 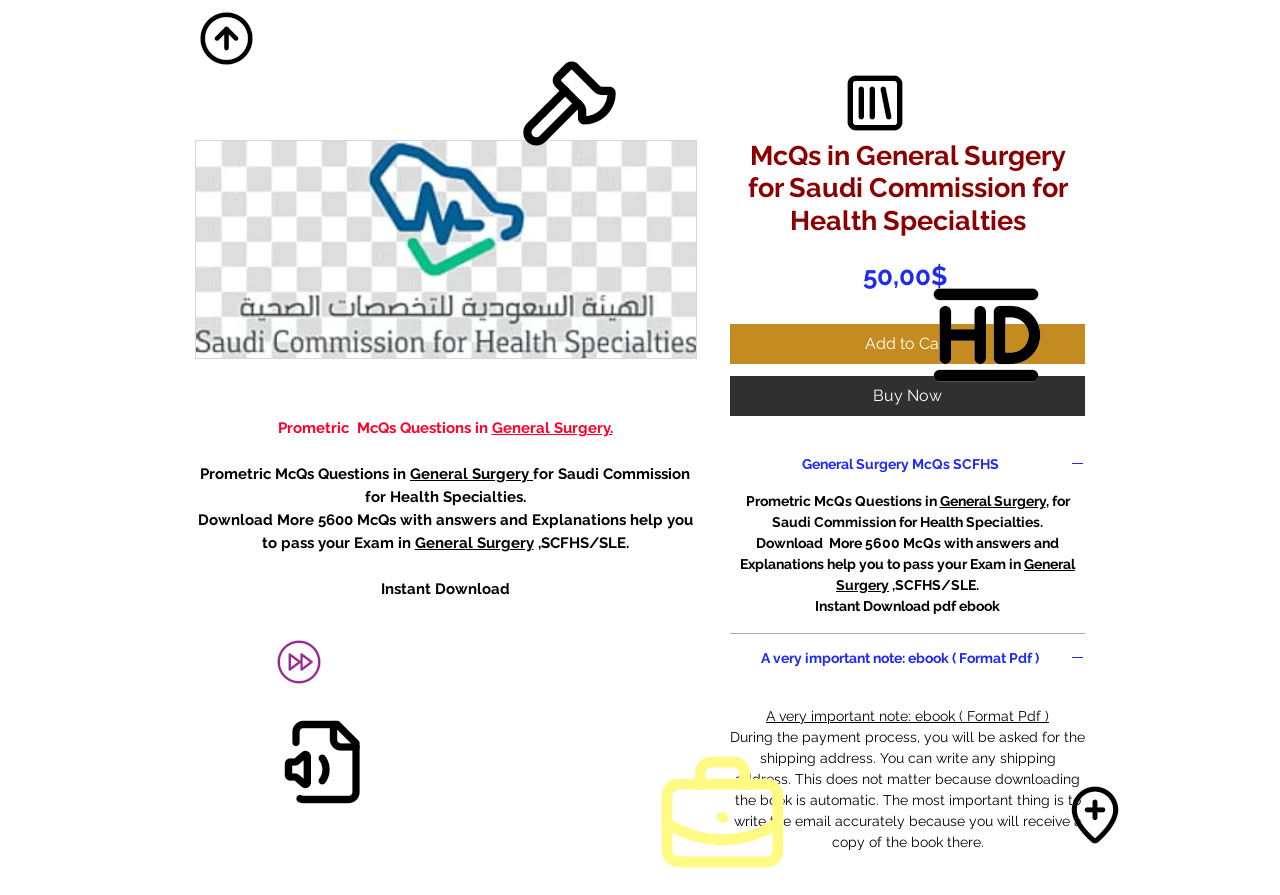 What do you see at coordinates (226, 38) in the screenshot?
I see `scroll to top of page` at bounding box center [226, 38].